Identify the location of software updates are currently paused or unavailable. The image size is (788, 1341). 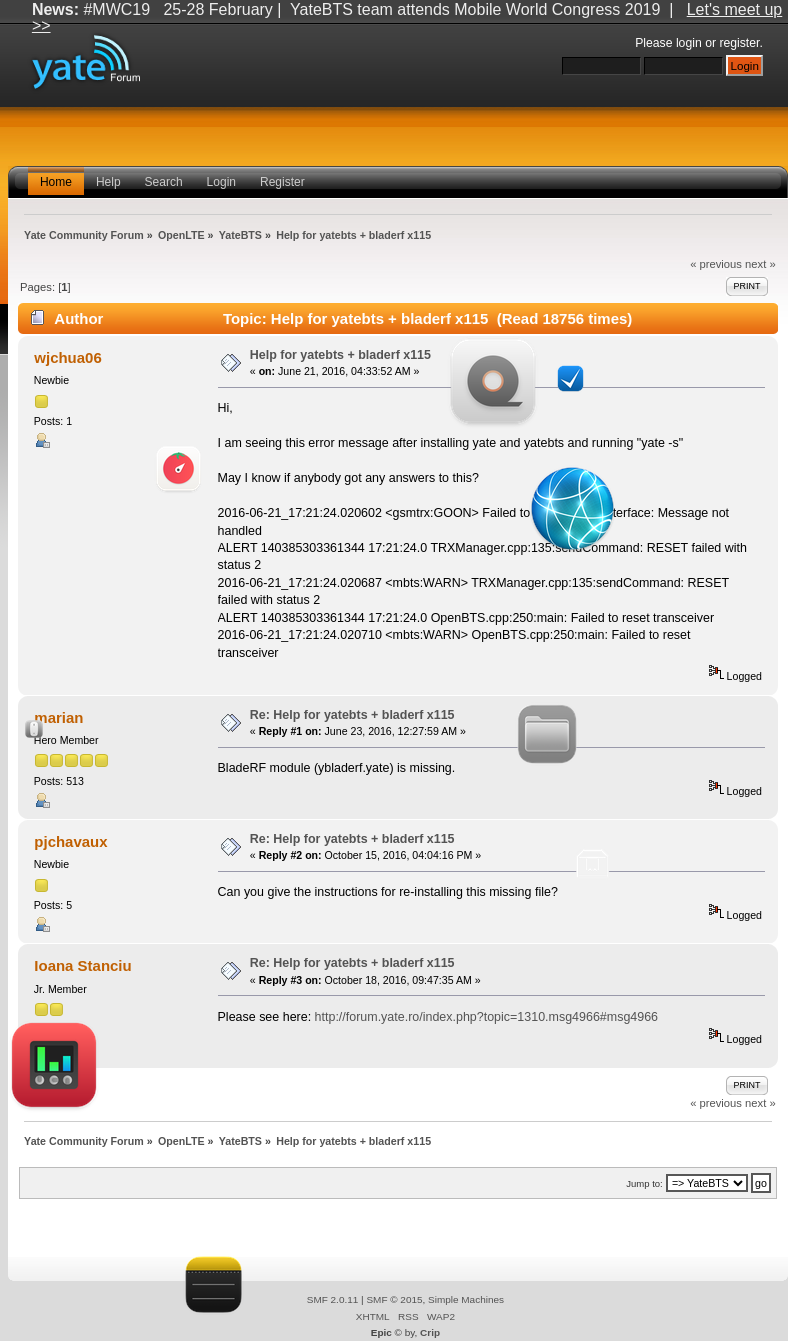
(592, 858).